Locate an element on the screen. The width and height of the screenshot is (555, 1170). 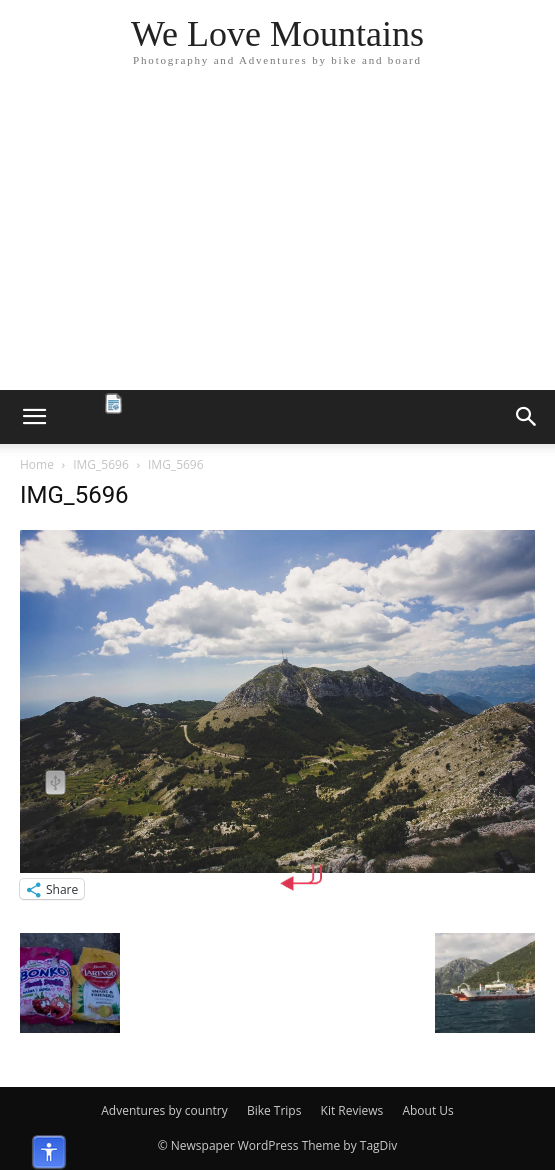
open accessibility settings is located at coordinates (49, 1152).